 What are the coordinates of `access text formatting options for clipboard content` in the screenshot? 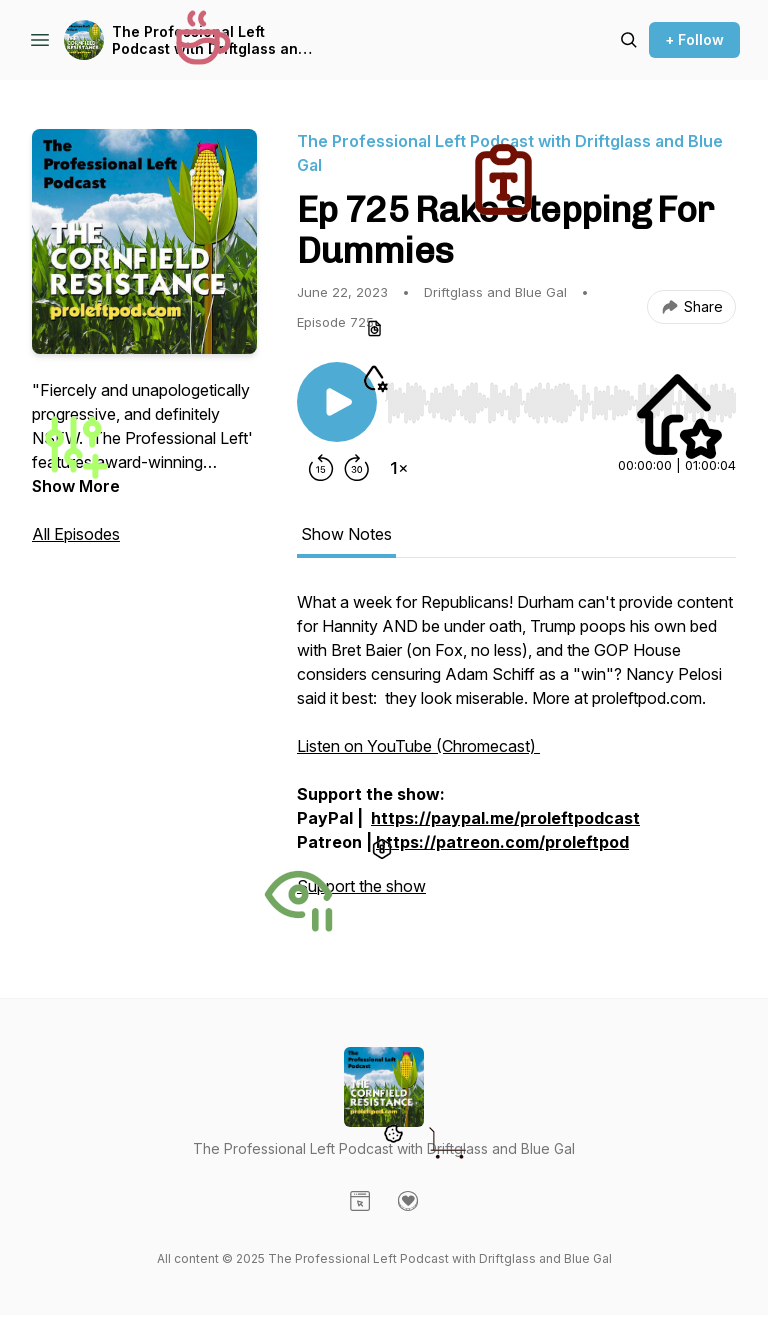 It's located at (503, 179).